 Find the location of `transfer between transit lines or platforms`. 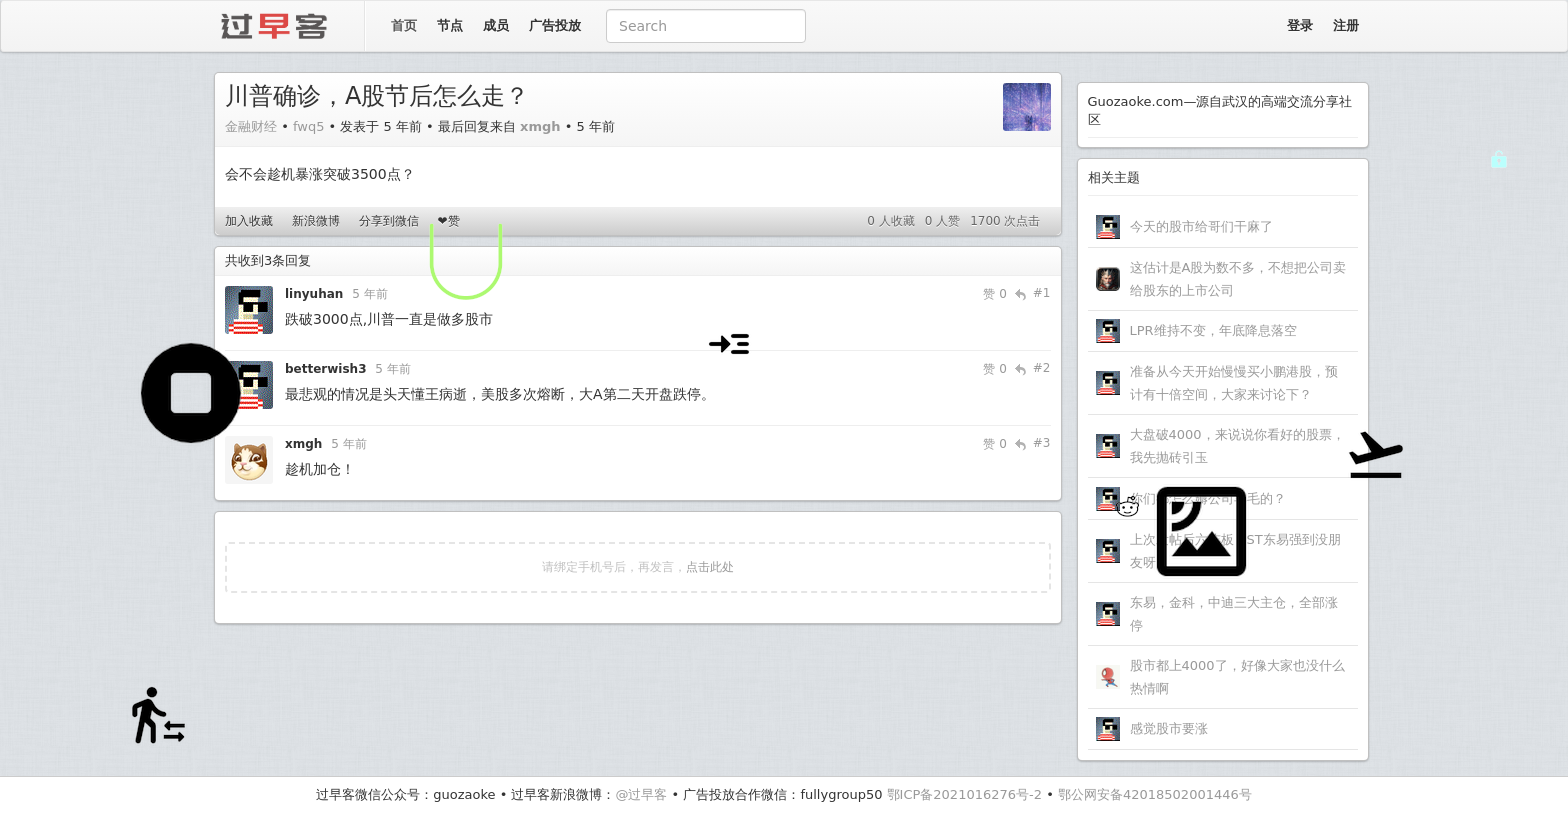

transfer between transit lines or platforms is located at coordinates (158, 714).